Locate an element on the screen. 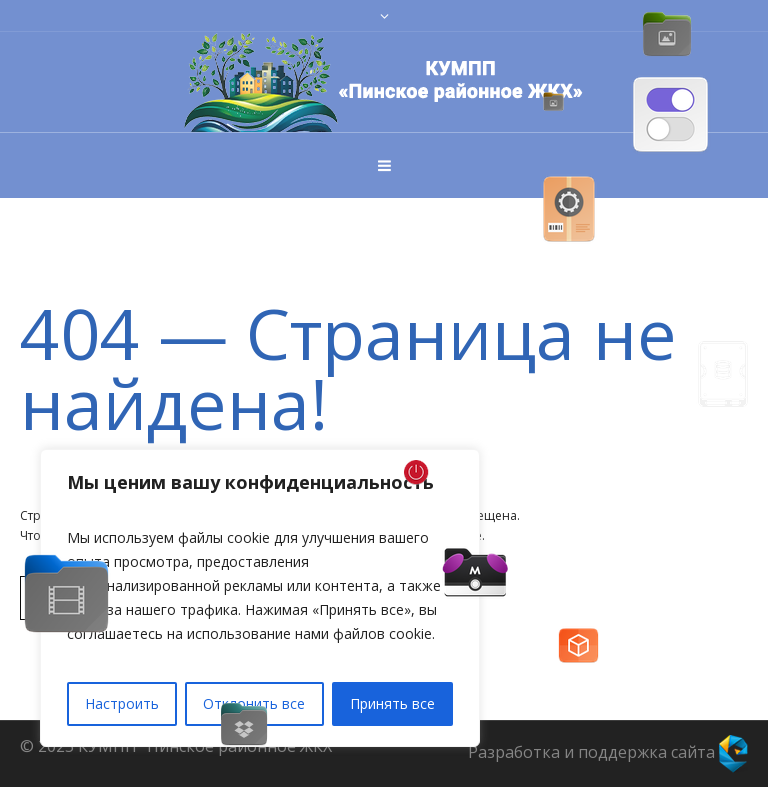 The height and width of the screenshot is (787, 768). open a 3D model file in OBJ format is located at coordinates (578, 644).